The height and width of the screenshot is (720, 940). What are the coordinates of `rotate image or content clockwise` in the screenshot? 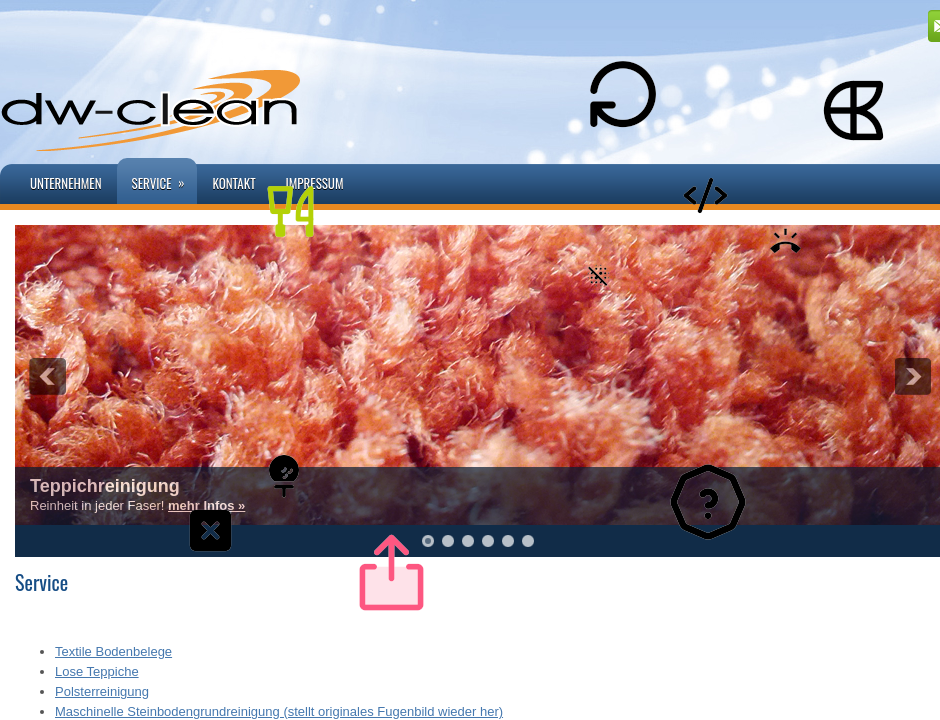 It's located at (623, 94).